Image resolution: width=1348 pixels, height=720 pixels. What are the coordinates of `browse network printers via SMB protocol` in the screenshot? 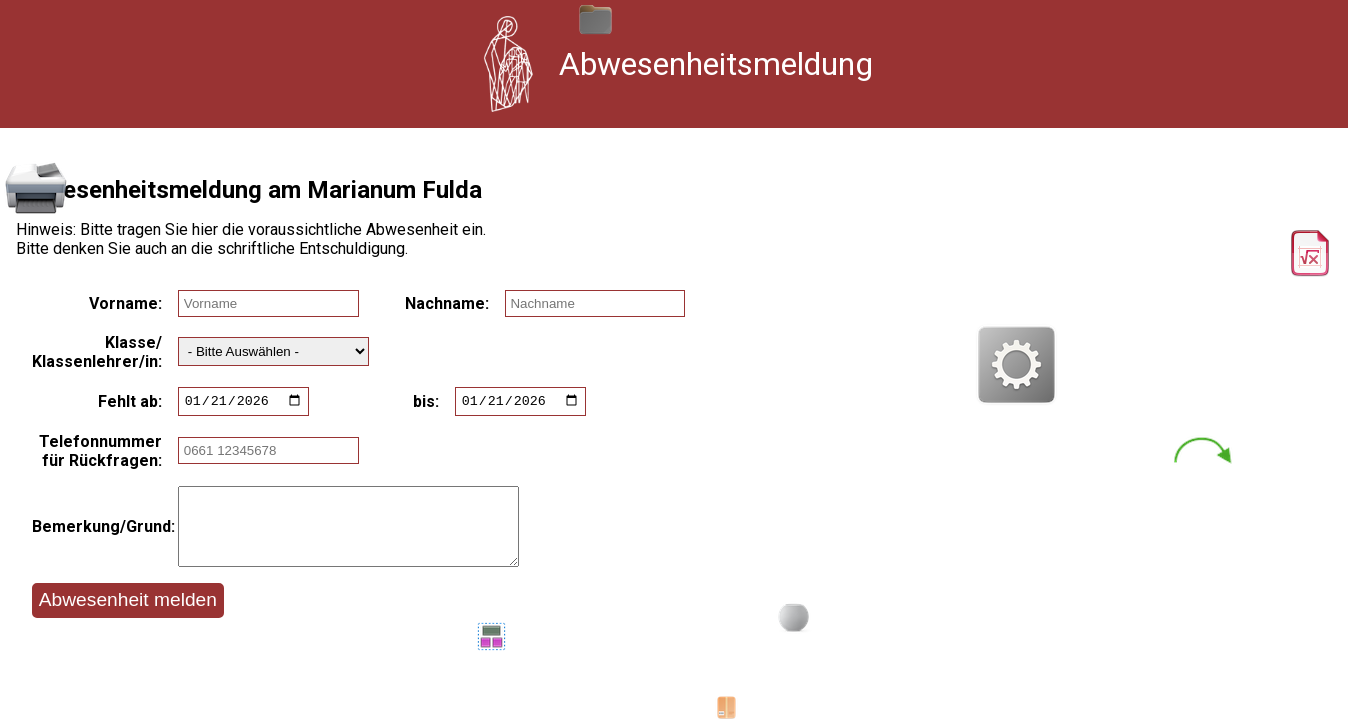 It's located at (36, 188).